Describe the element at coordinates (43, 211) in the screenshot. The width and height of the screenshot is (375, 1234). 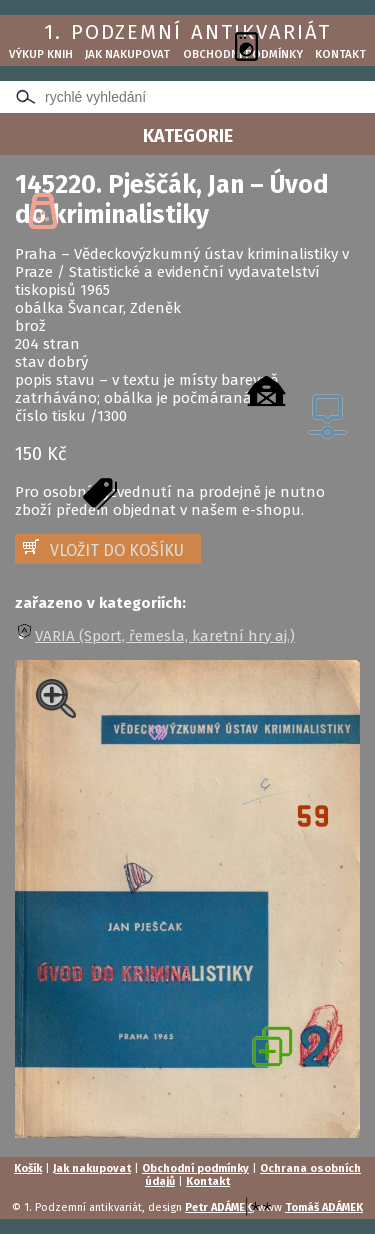
I see `adjust salt or seasoning preferences` at that location.